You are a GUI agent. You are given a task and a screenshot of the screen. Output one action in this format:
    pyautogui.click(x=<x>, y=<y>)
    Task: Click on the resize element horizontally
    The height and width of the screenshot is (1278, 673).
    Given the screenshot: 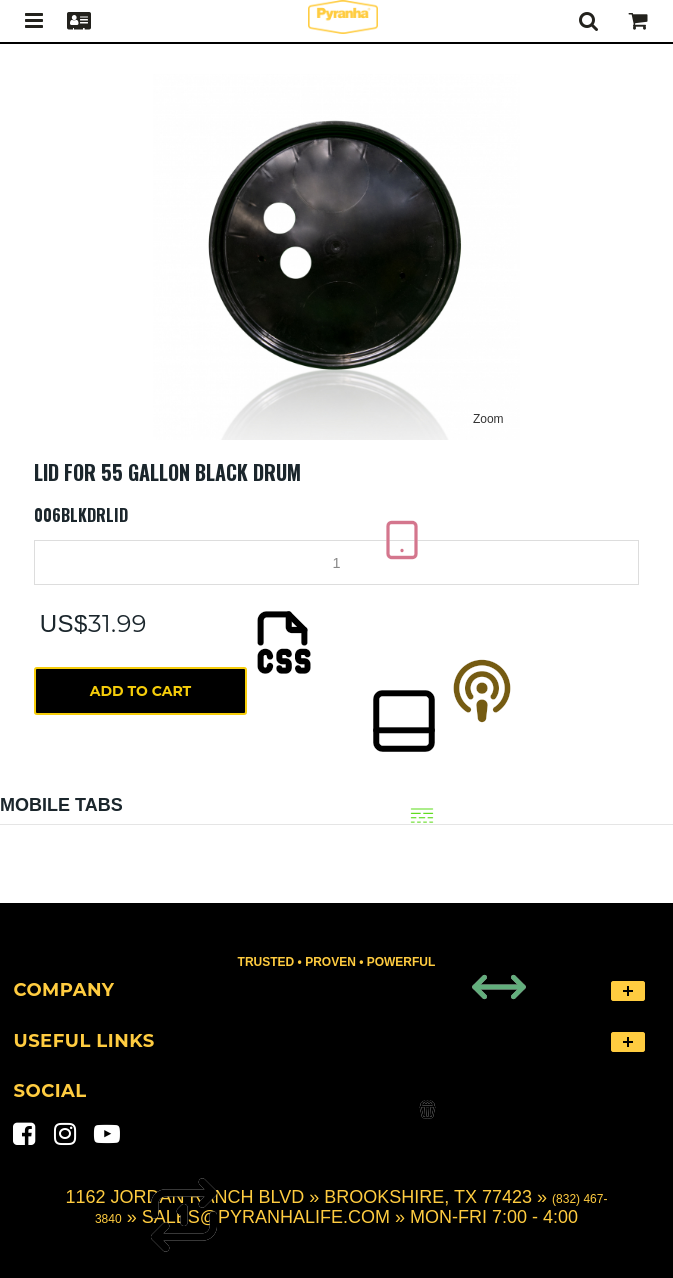 What is the action you would take?
    pyautogui.click(x=499, y=987)
    